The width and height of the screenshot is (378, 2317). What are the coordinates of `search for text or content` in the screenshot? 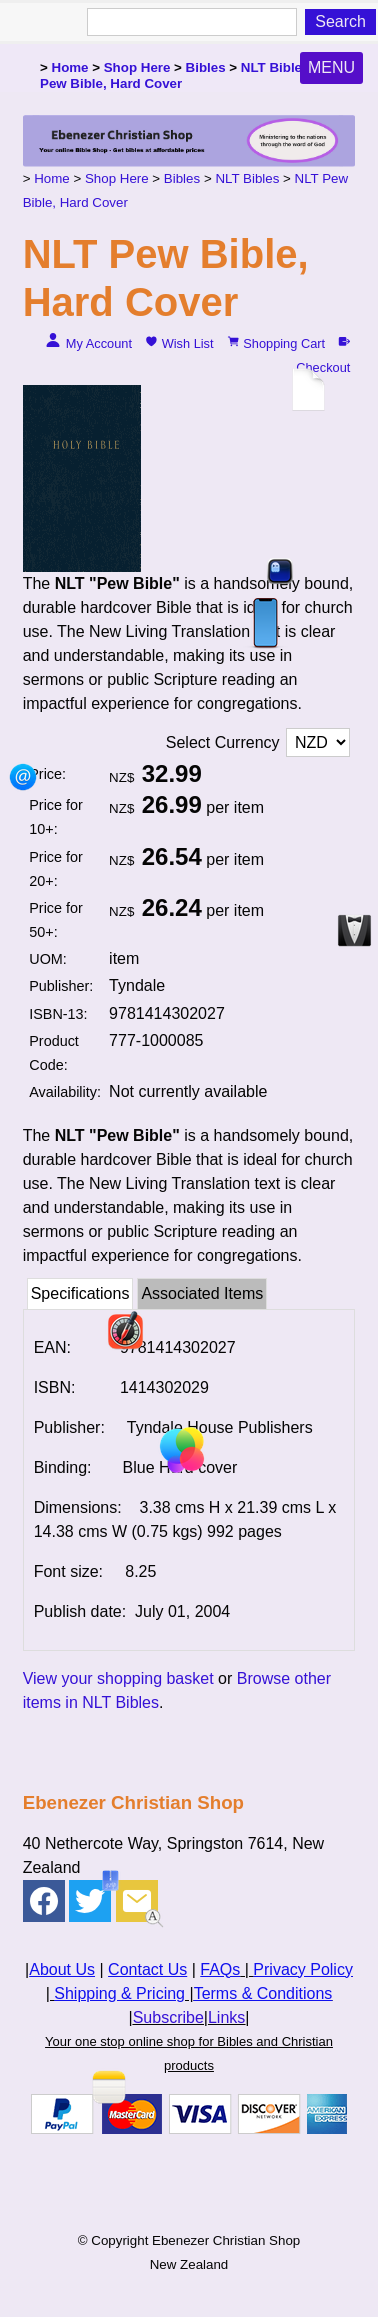 It's located at (154, 1918).